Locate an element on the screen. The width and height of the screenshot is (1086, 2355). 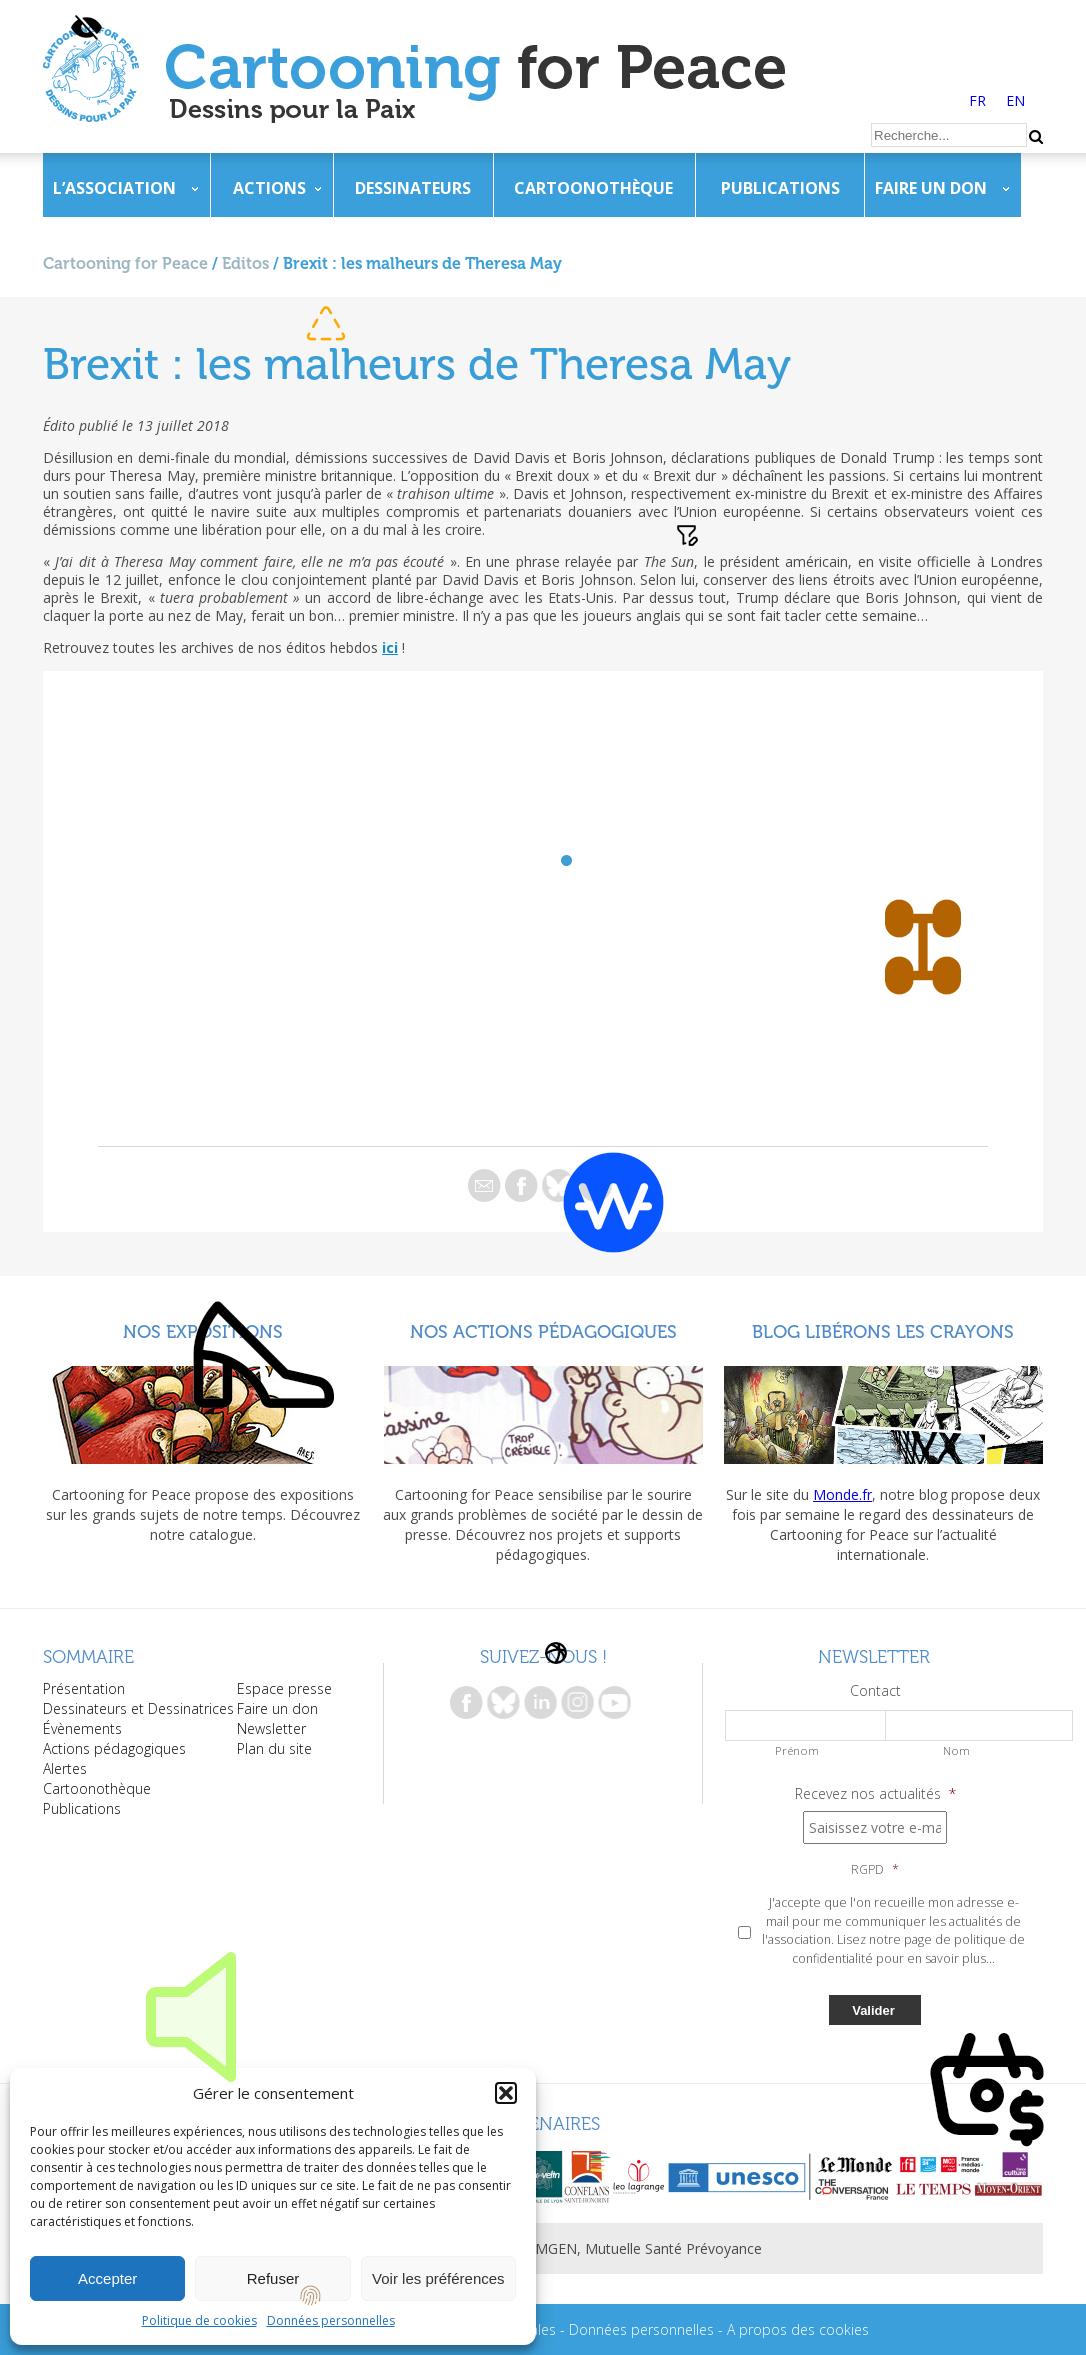
edit filter settings is located at coordinates (686, 534).